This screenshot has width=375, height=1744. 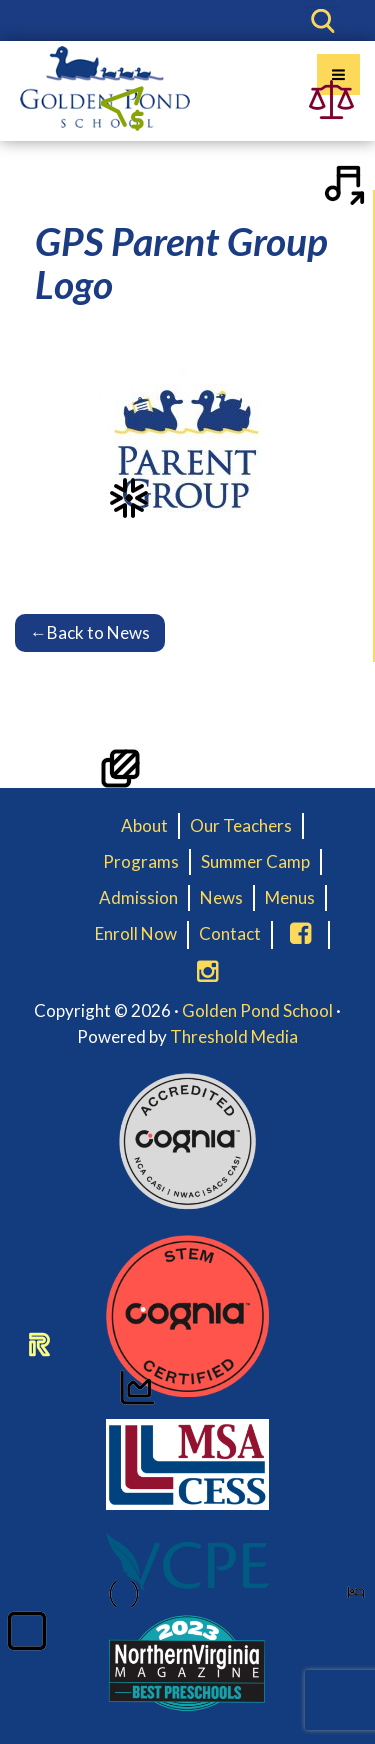 I want to click on connect to Snowflake data platform, so click(x=129, y=498).